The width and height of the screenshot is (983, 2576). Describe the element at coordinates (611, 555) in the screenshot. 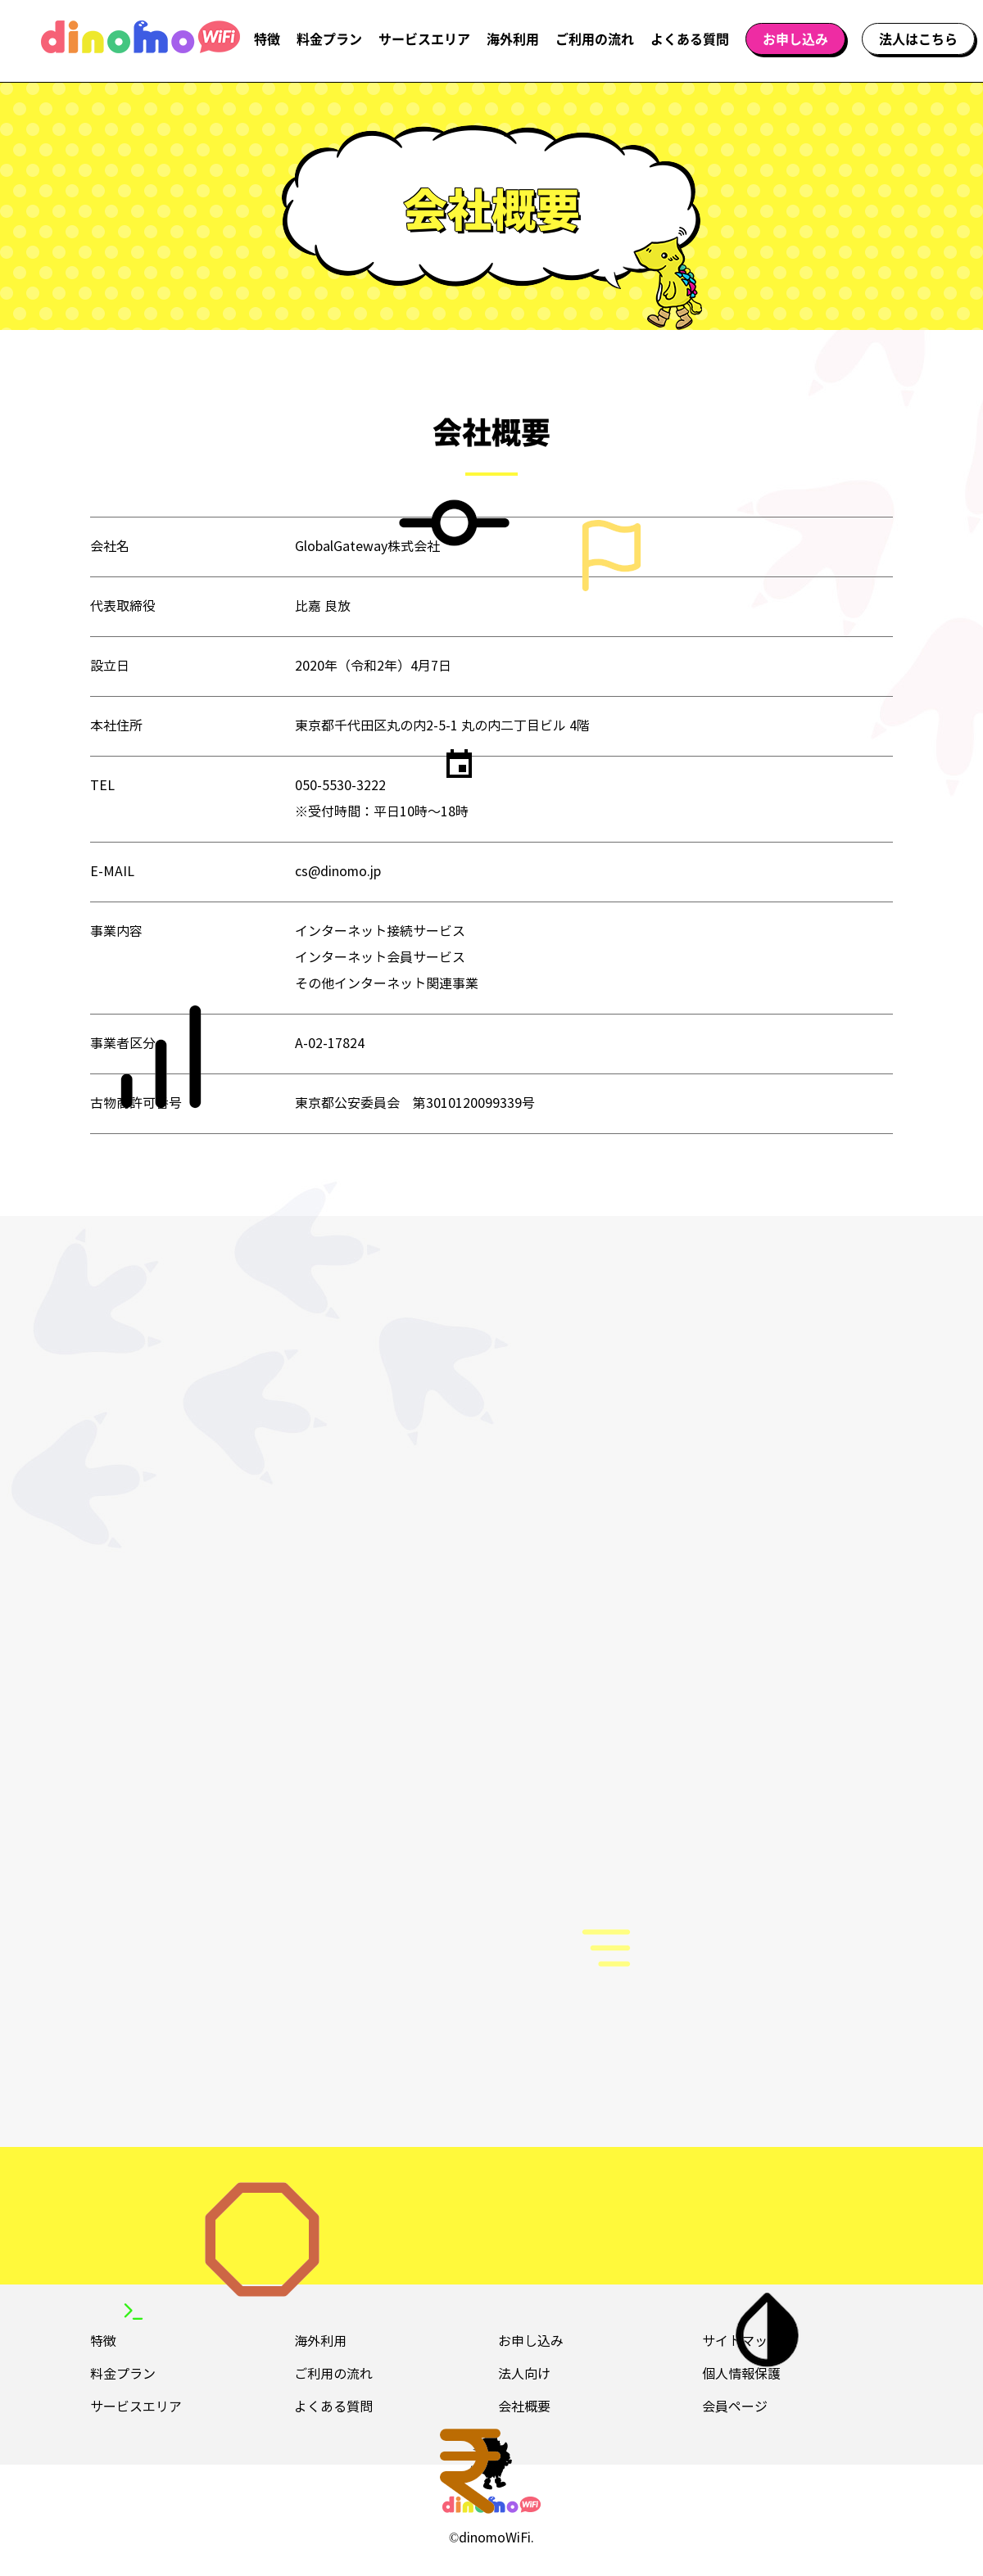

I see `flag or report content` at that location.